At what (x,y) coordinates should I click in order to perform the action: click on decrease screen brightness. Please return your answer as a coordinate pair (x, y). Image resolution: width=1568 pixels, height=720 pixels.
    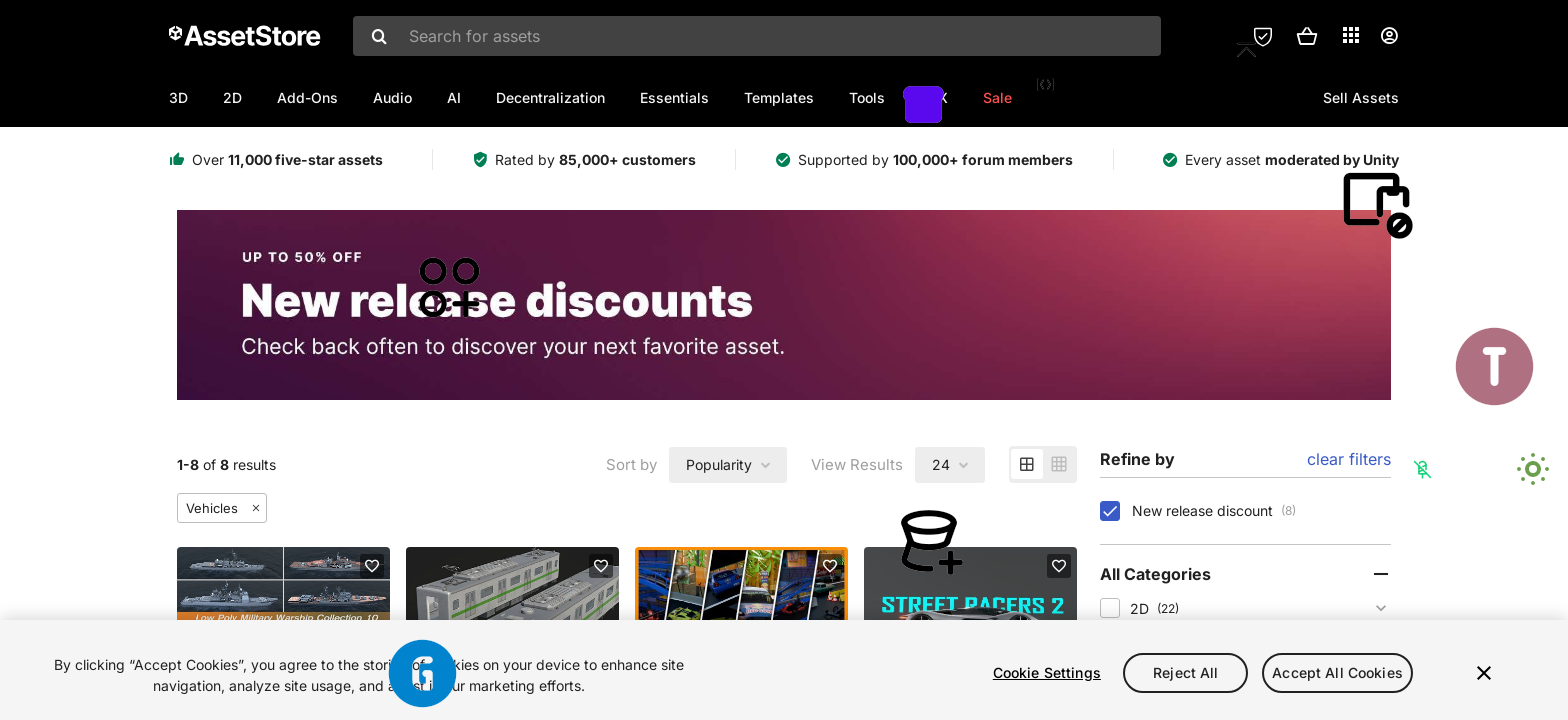
    Looking at the image, I should click on (1533, 469).